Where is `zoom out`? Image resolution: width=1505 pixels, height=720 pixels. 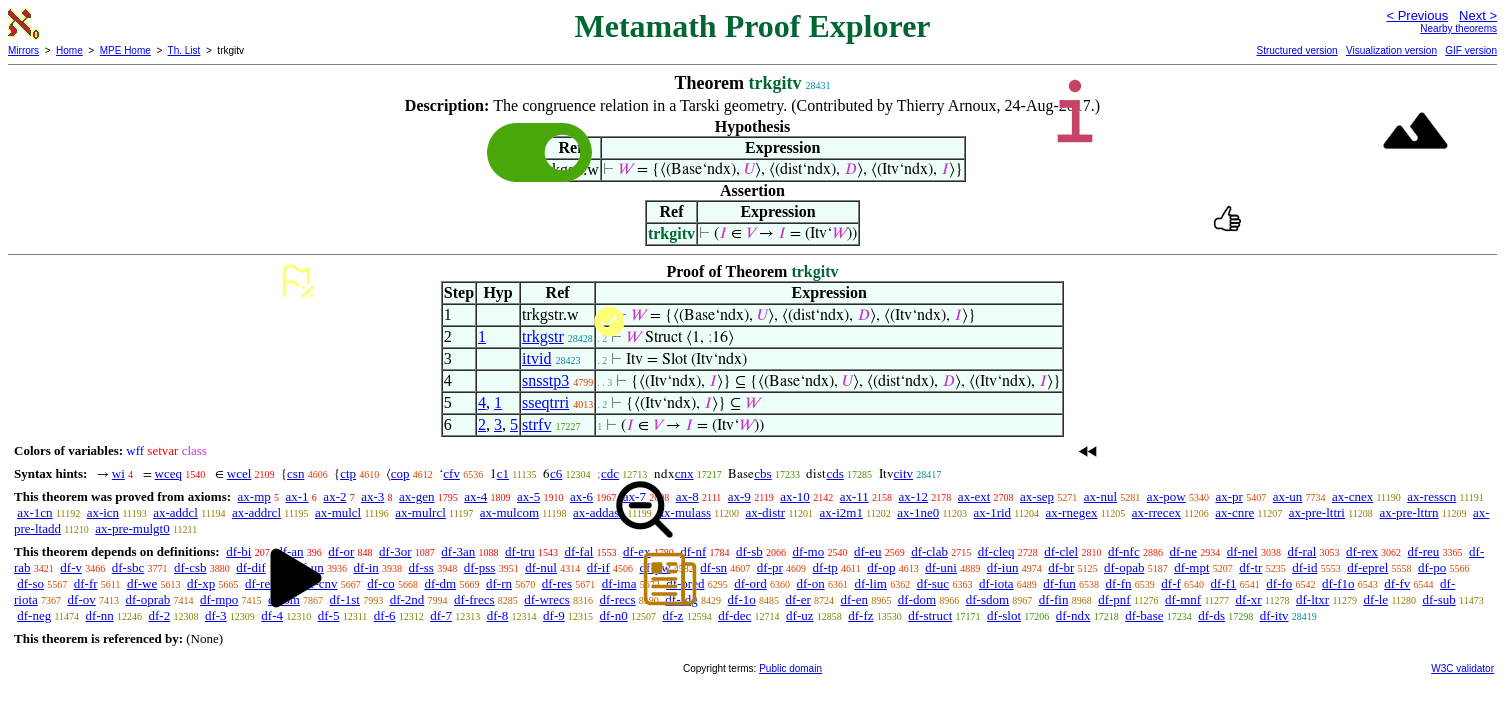
zoom out is located at coordinates (644, 509).